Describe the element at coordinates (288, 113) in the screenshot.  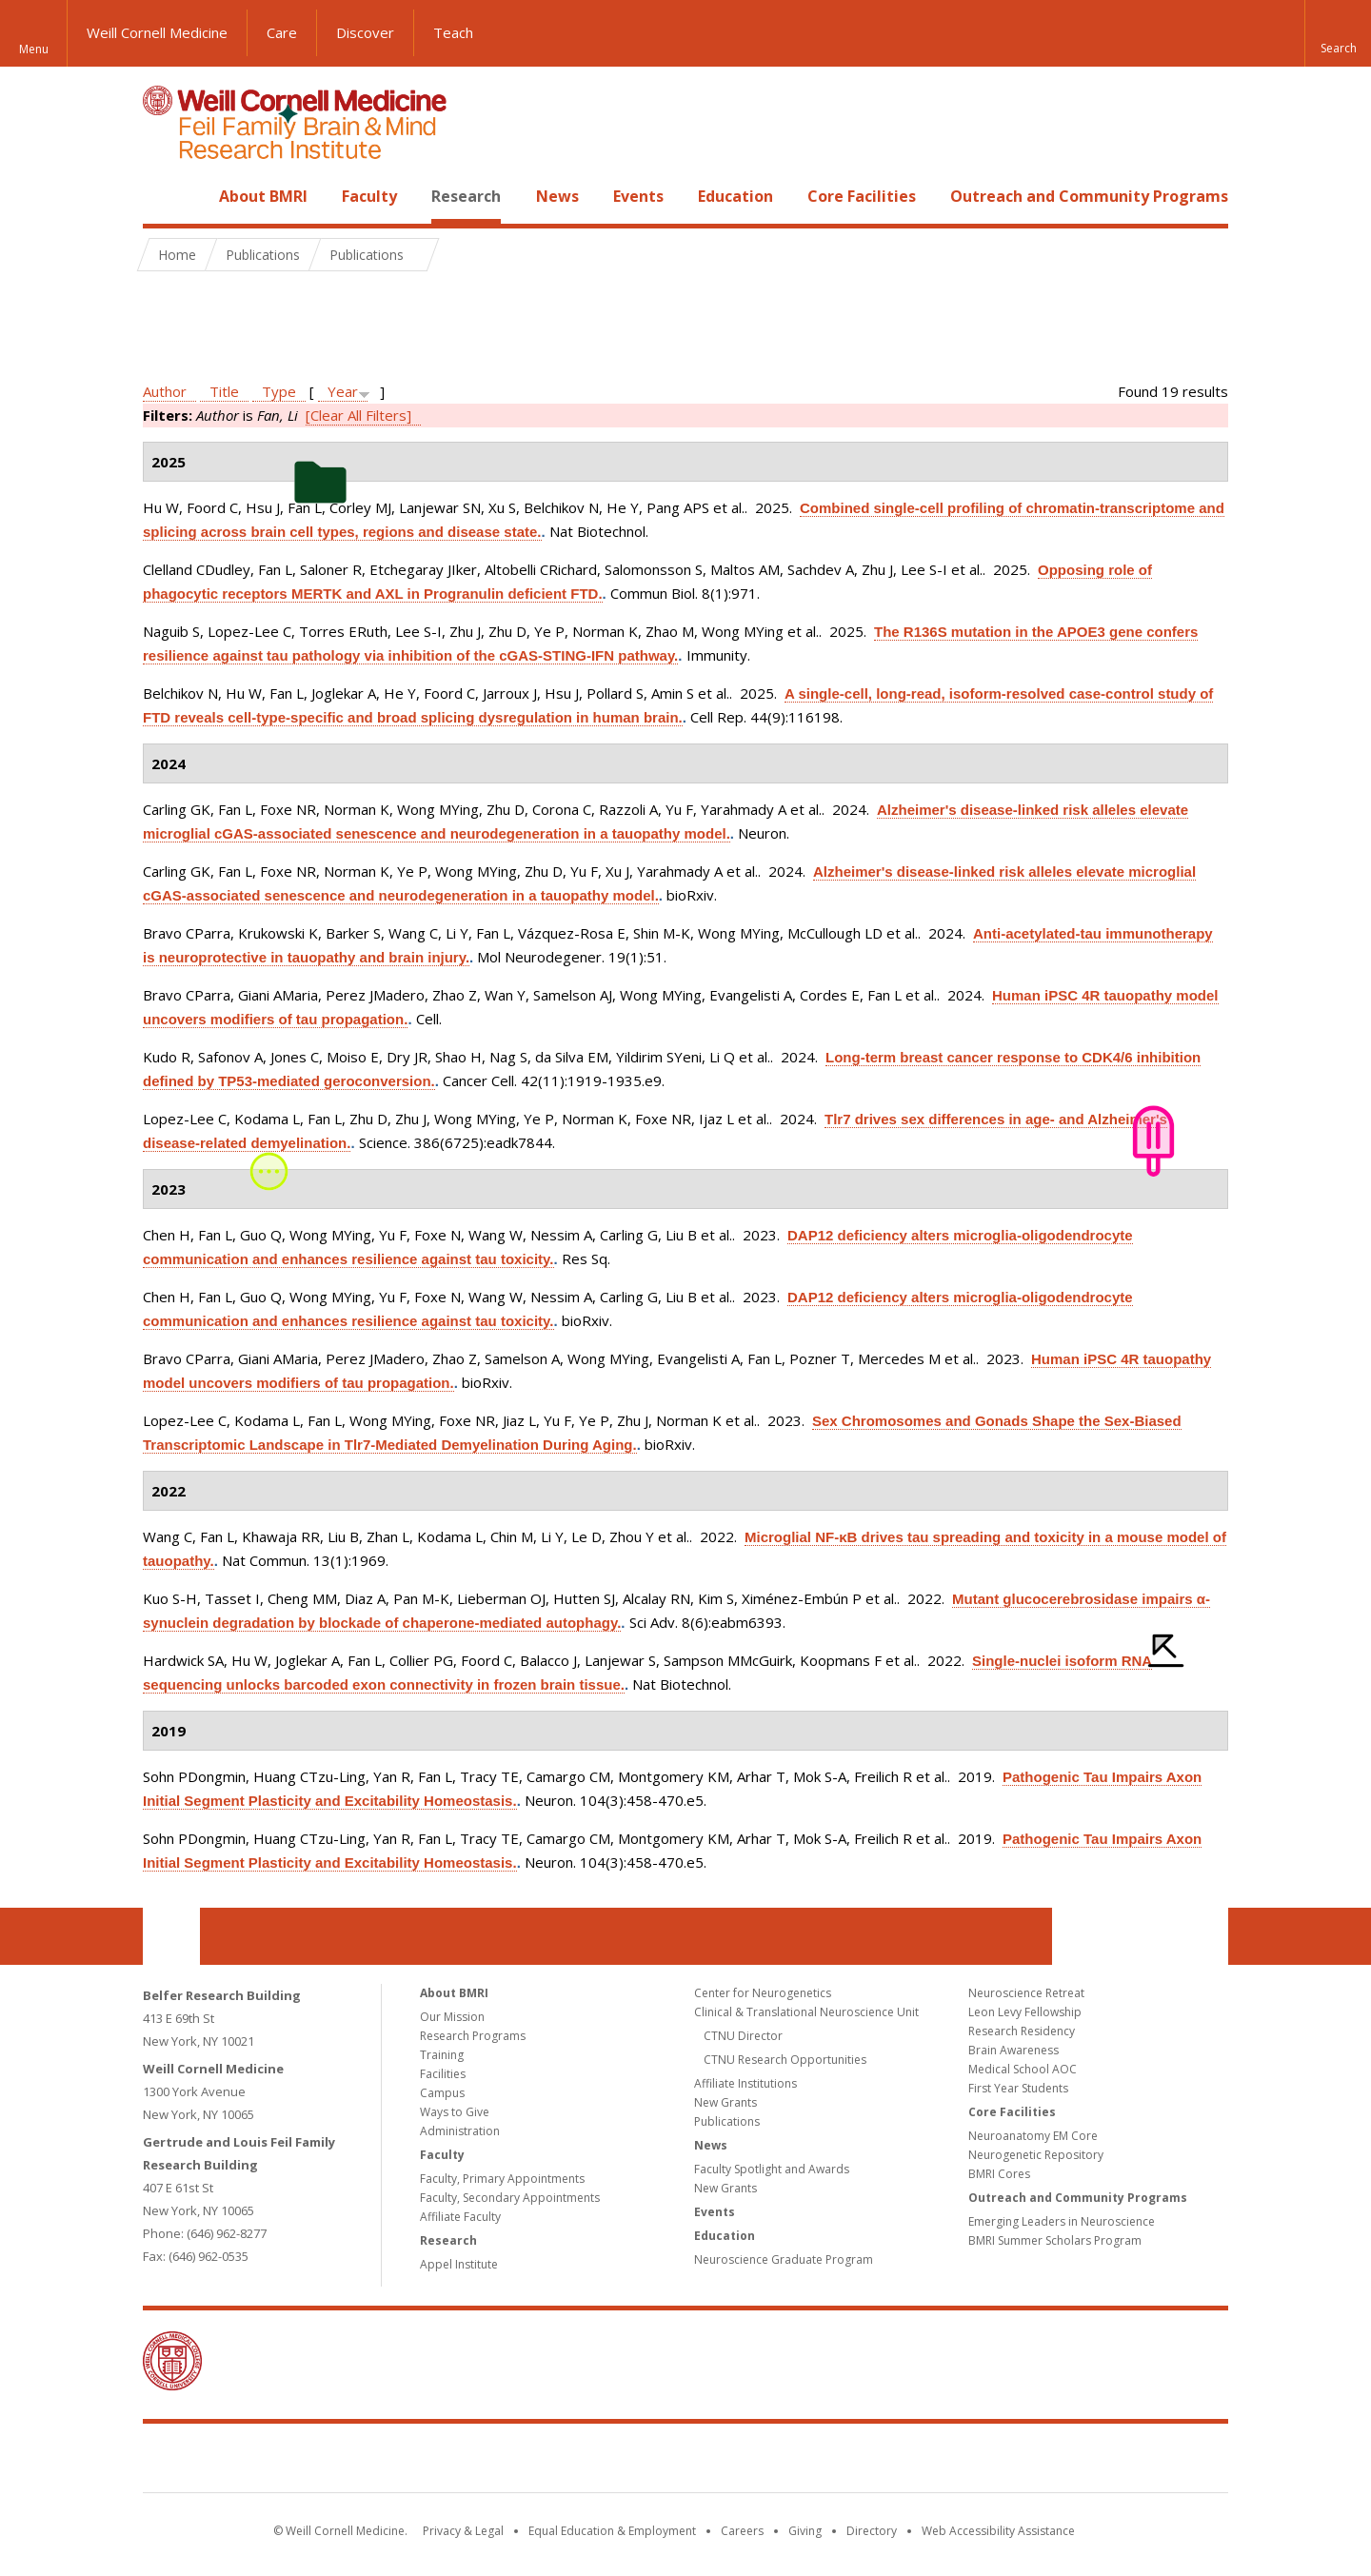
I see `indicates AI-generated or enhanced content` at that location.